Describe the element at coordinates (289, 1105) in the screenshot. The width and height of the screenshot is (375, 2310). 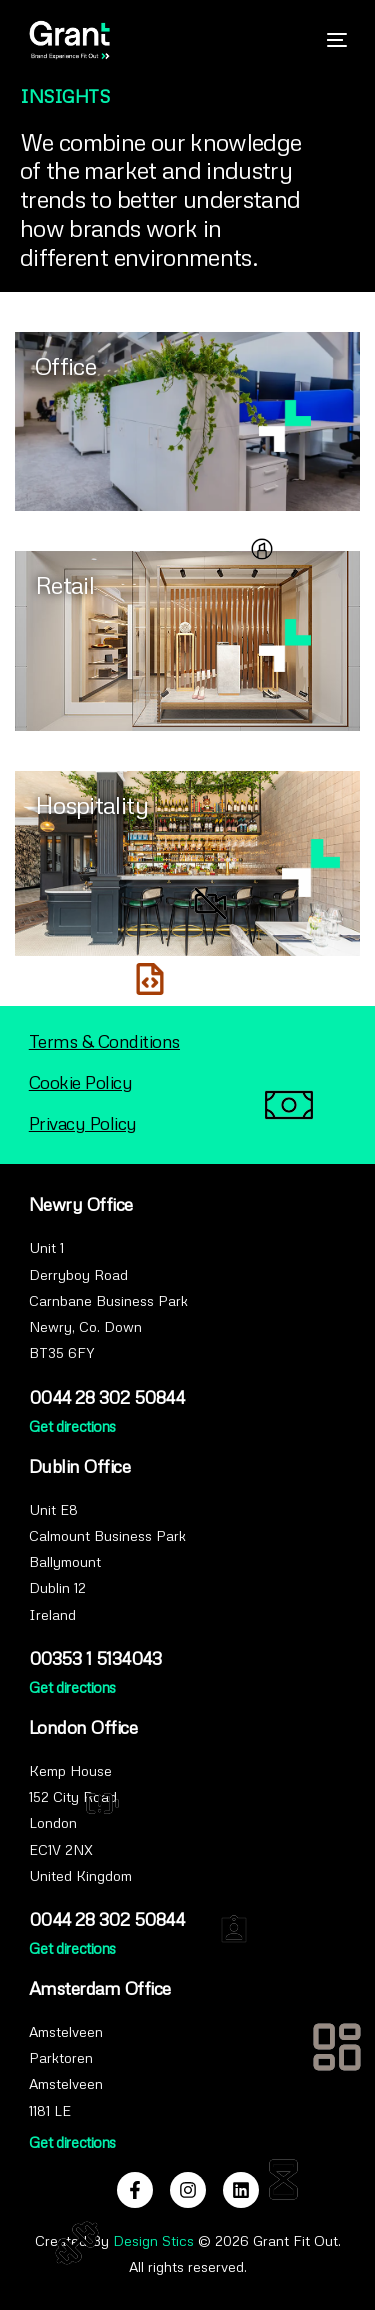
I see `view your account balance` at that location.